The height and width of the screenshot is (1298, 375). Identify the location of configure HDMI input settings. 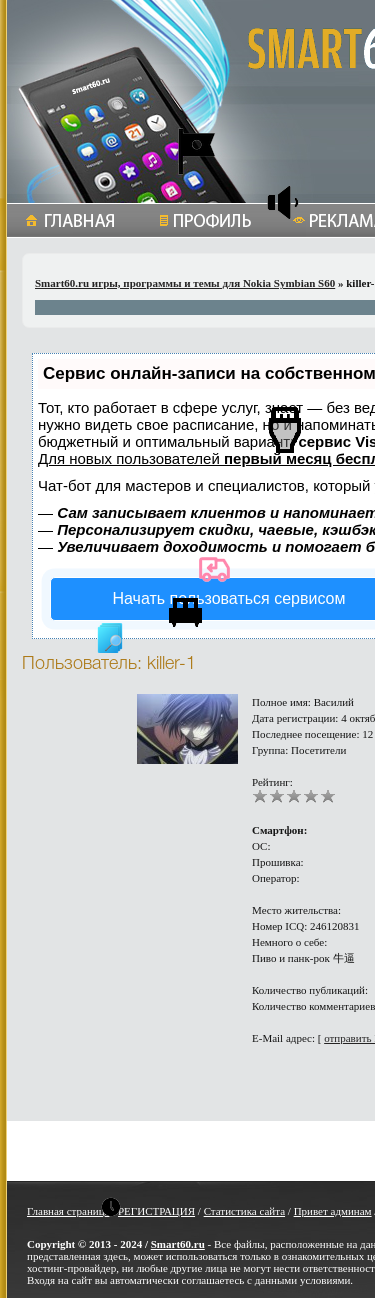
(285, 430).